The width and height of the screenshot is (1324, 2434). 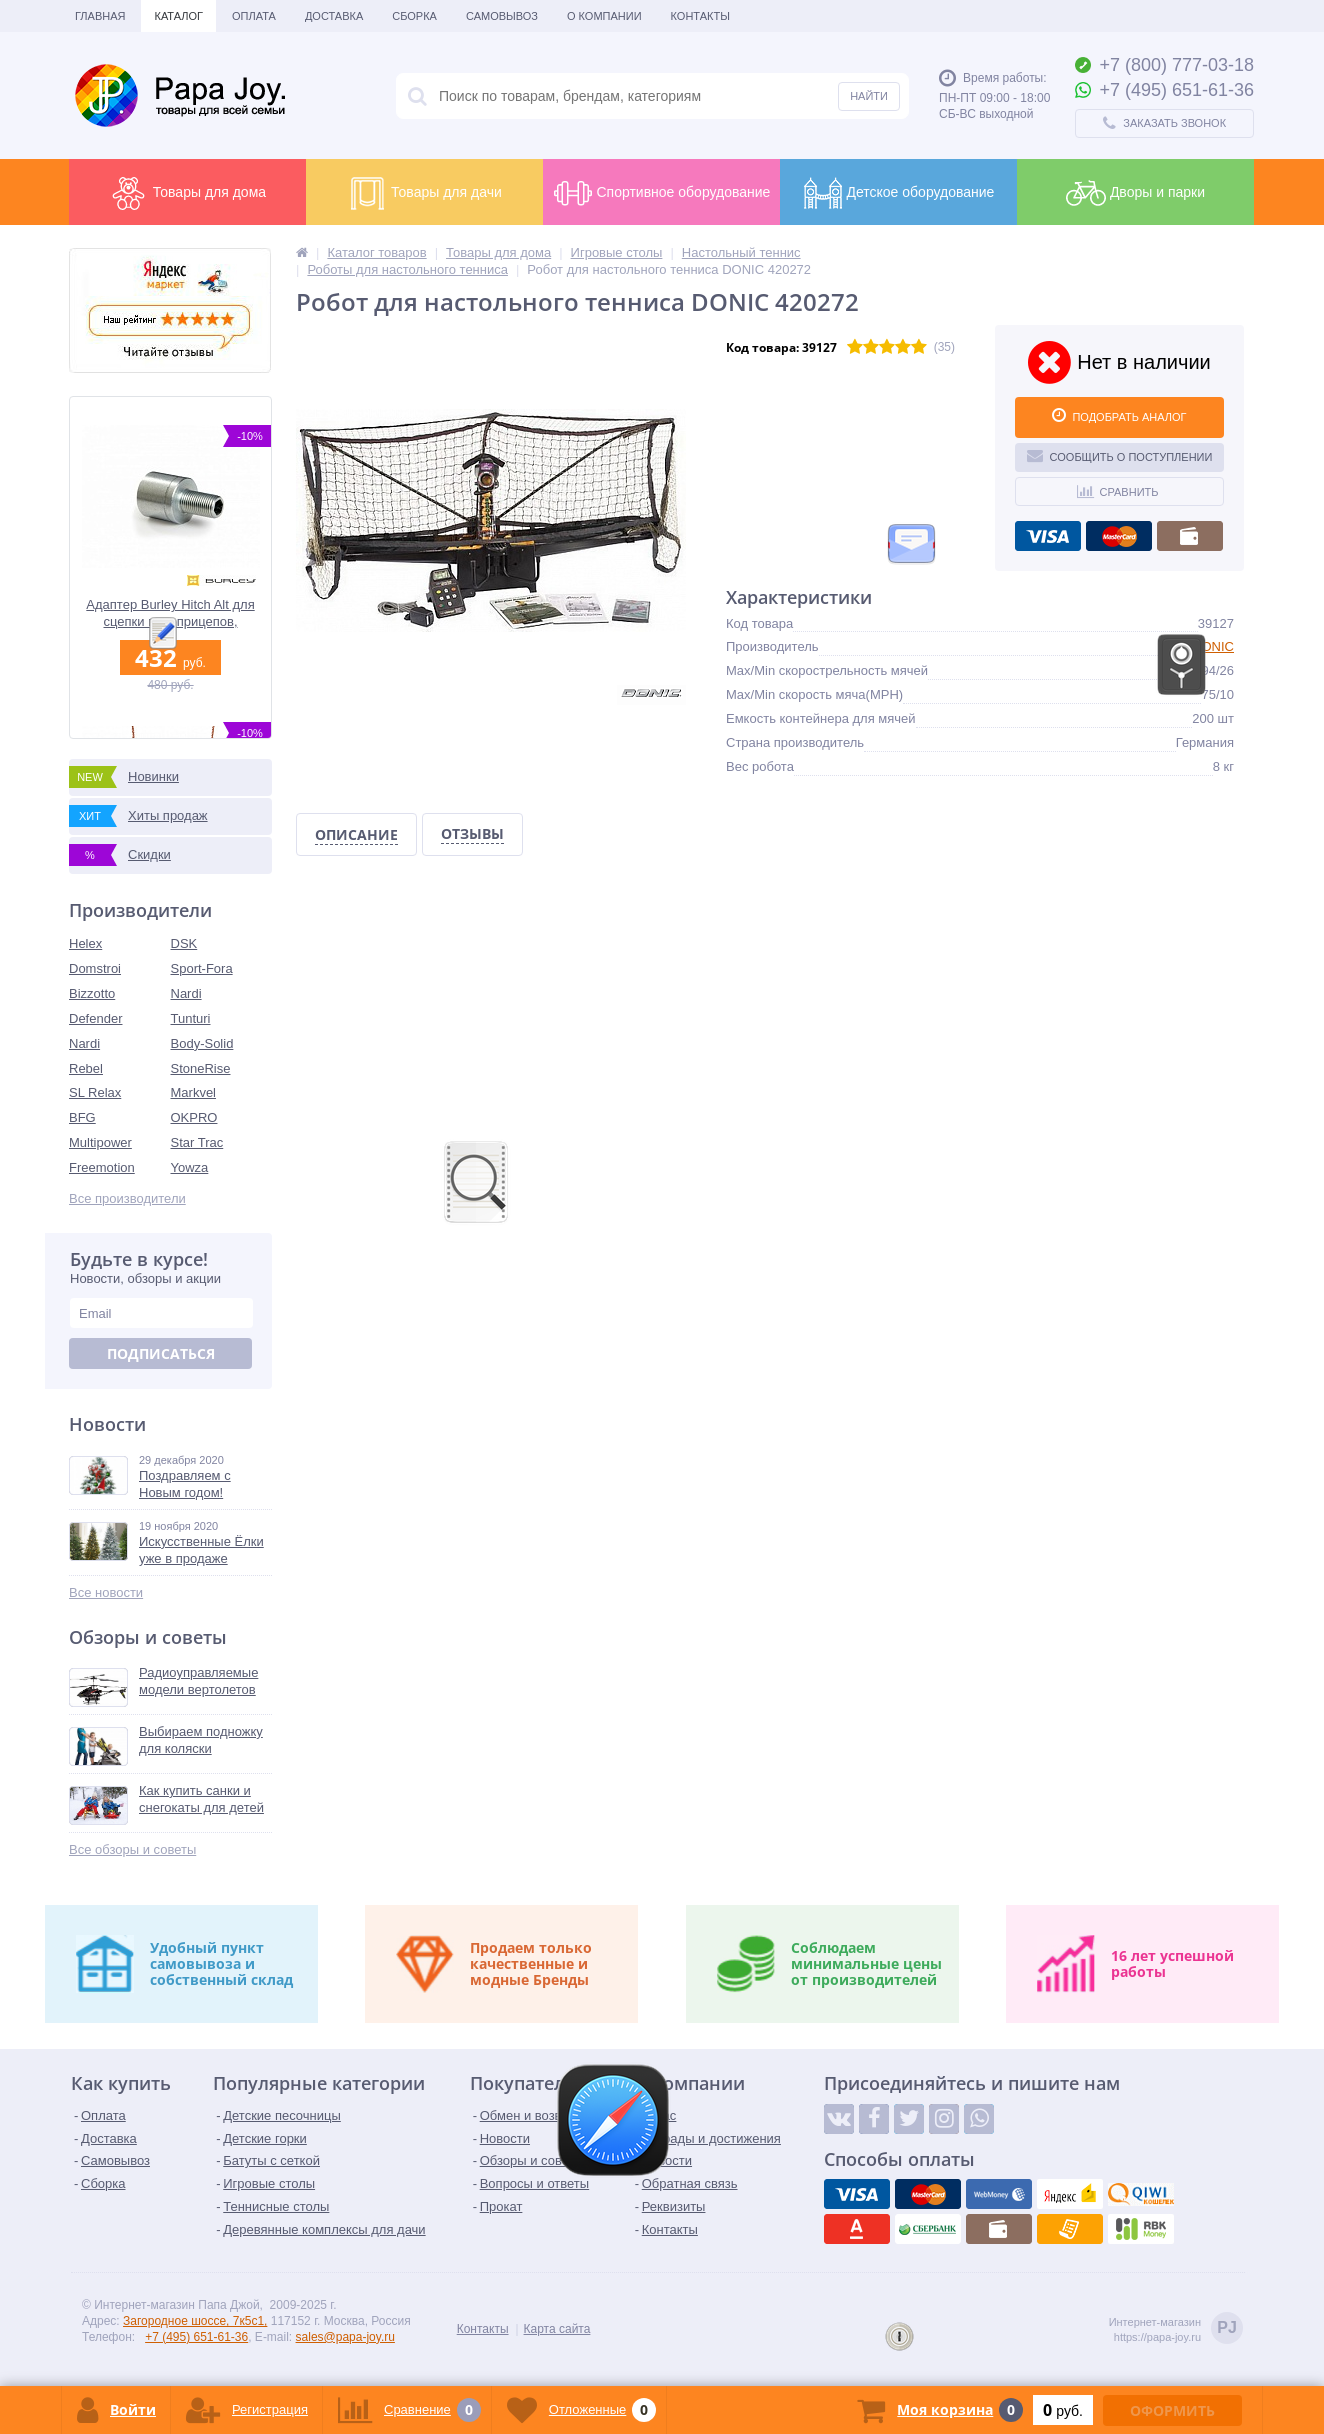 I want to click on open Safari web browser, so click(x=613, y=2120).